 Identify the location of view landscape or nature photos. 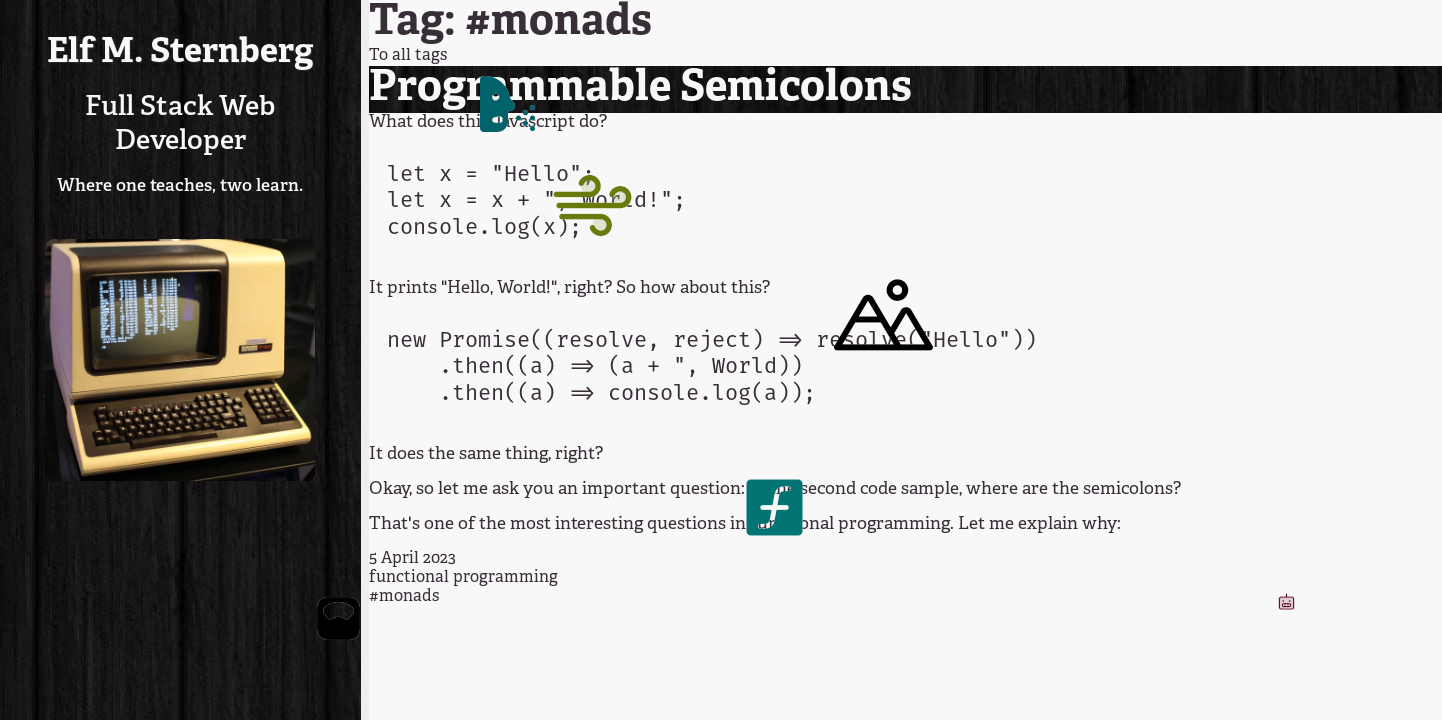
(883, 319).